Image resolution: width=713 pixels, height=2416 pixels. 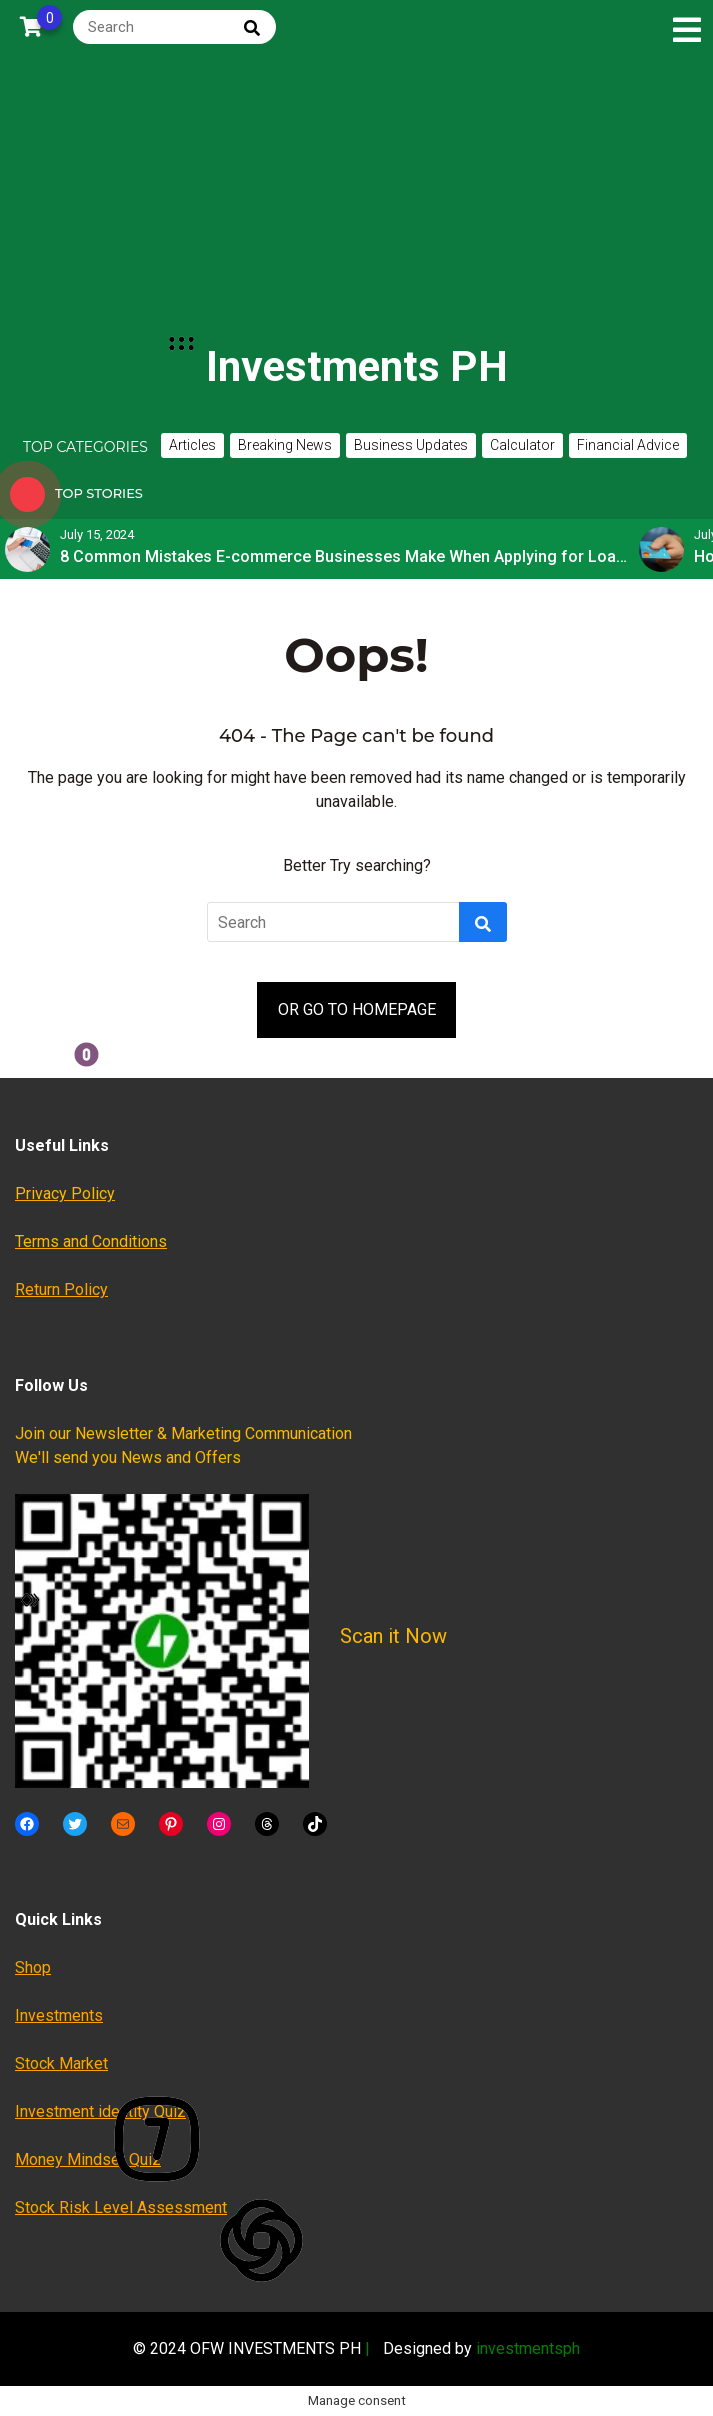 I want to click on open loom video recording app, so click(x=261, y=2240).